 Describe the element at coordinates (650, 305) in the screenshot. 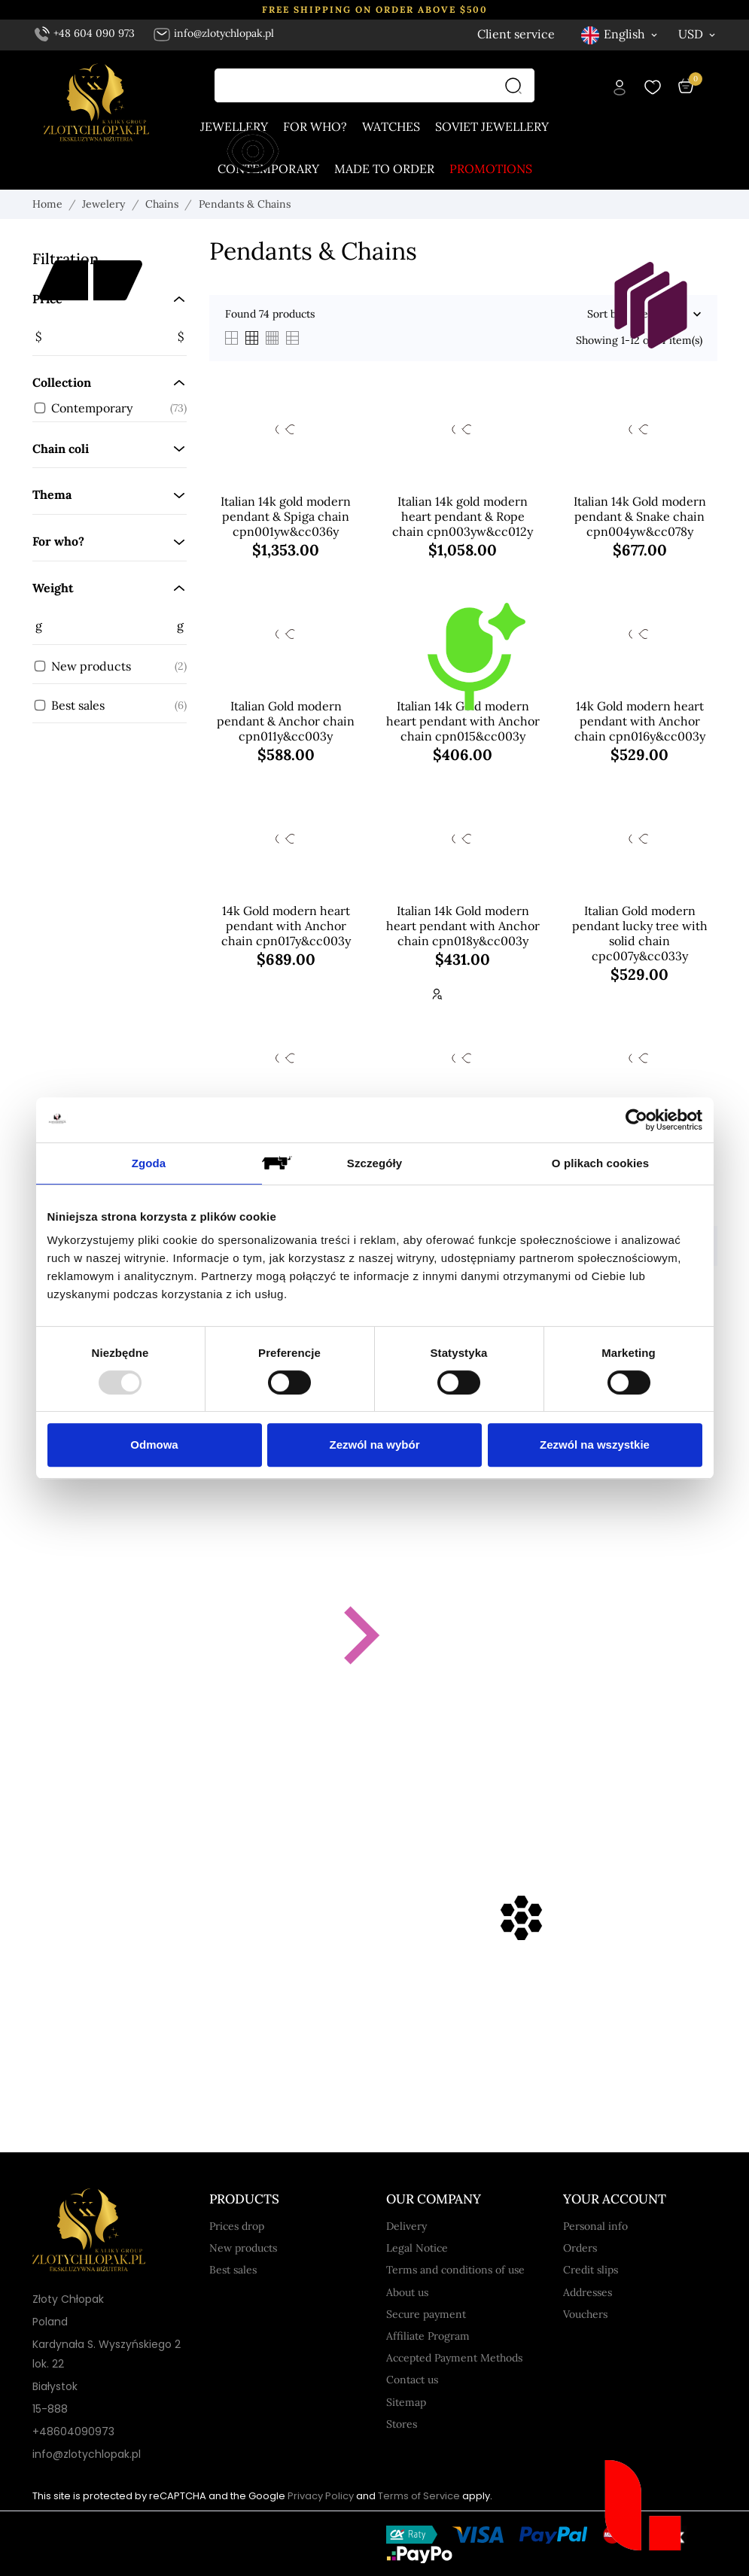

I see `dask library or framework branding` at that location.